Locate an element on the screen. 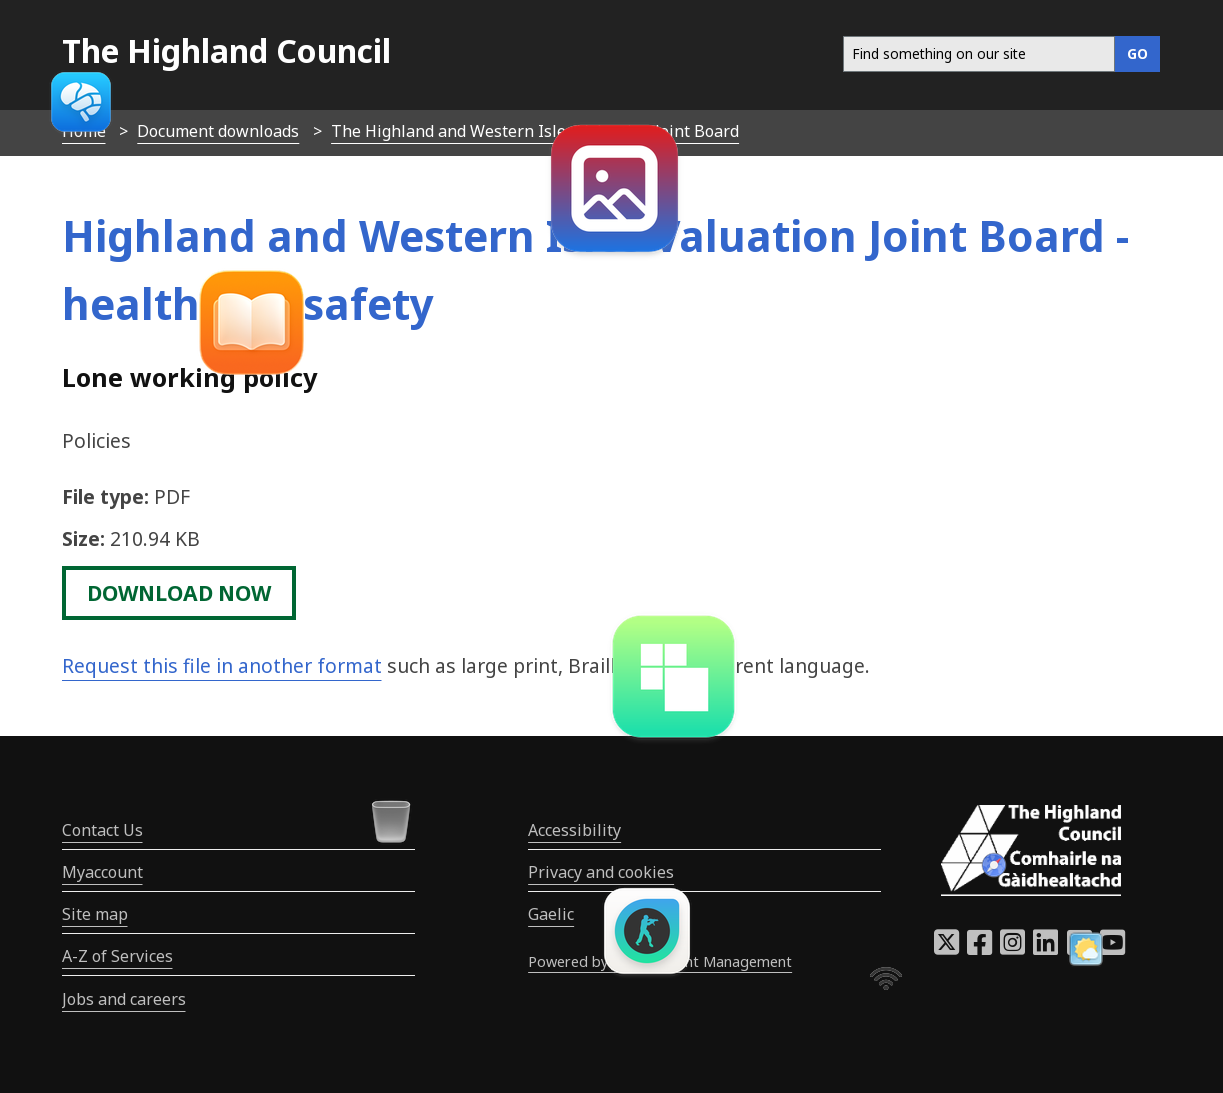 This screenshot has width=1223, height=1093. open css editing application is located at coordinates (647, 931).